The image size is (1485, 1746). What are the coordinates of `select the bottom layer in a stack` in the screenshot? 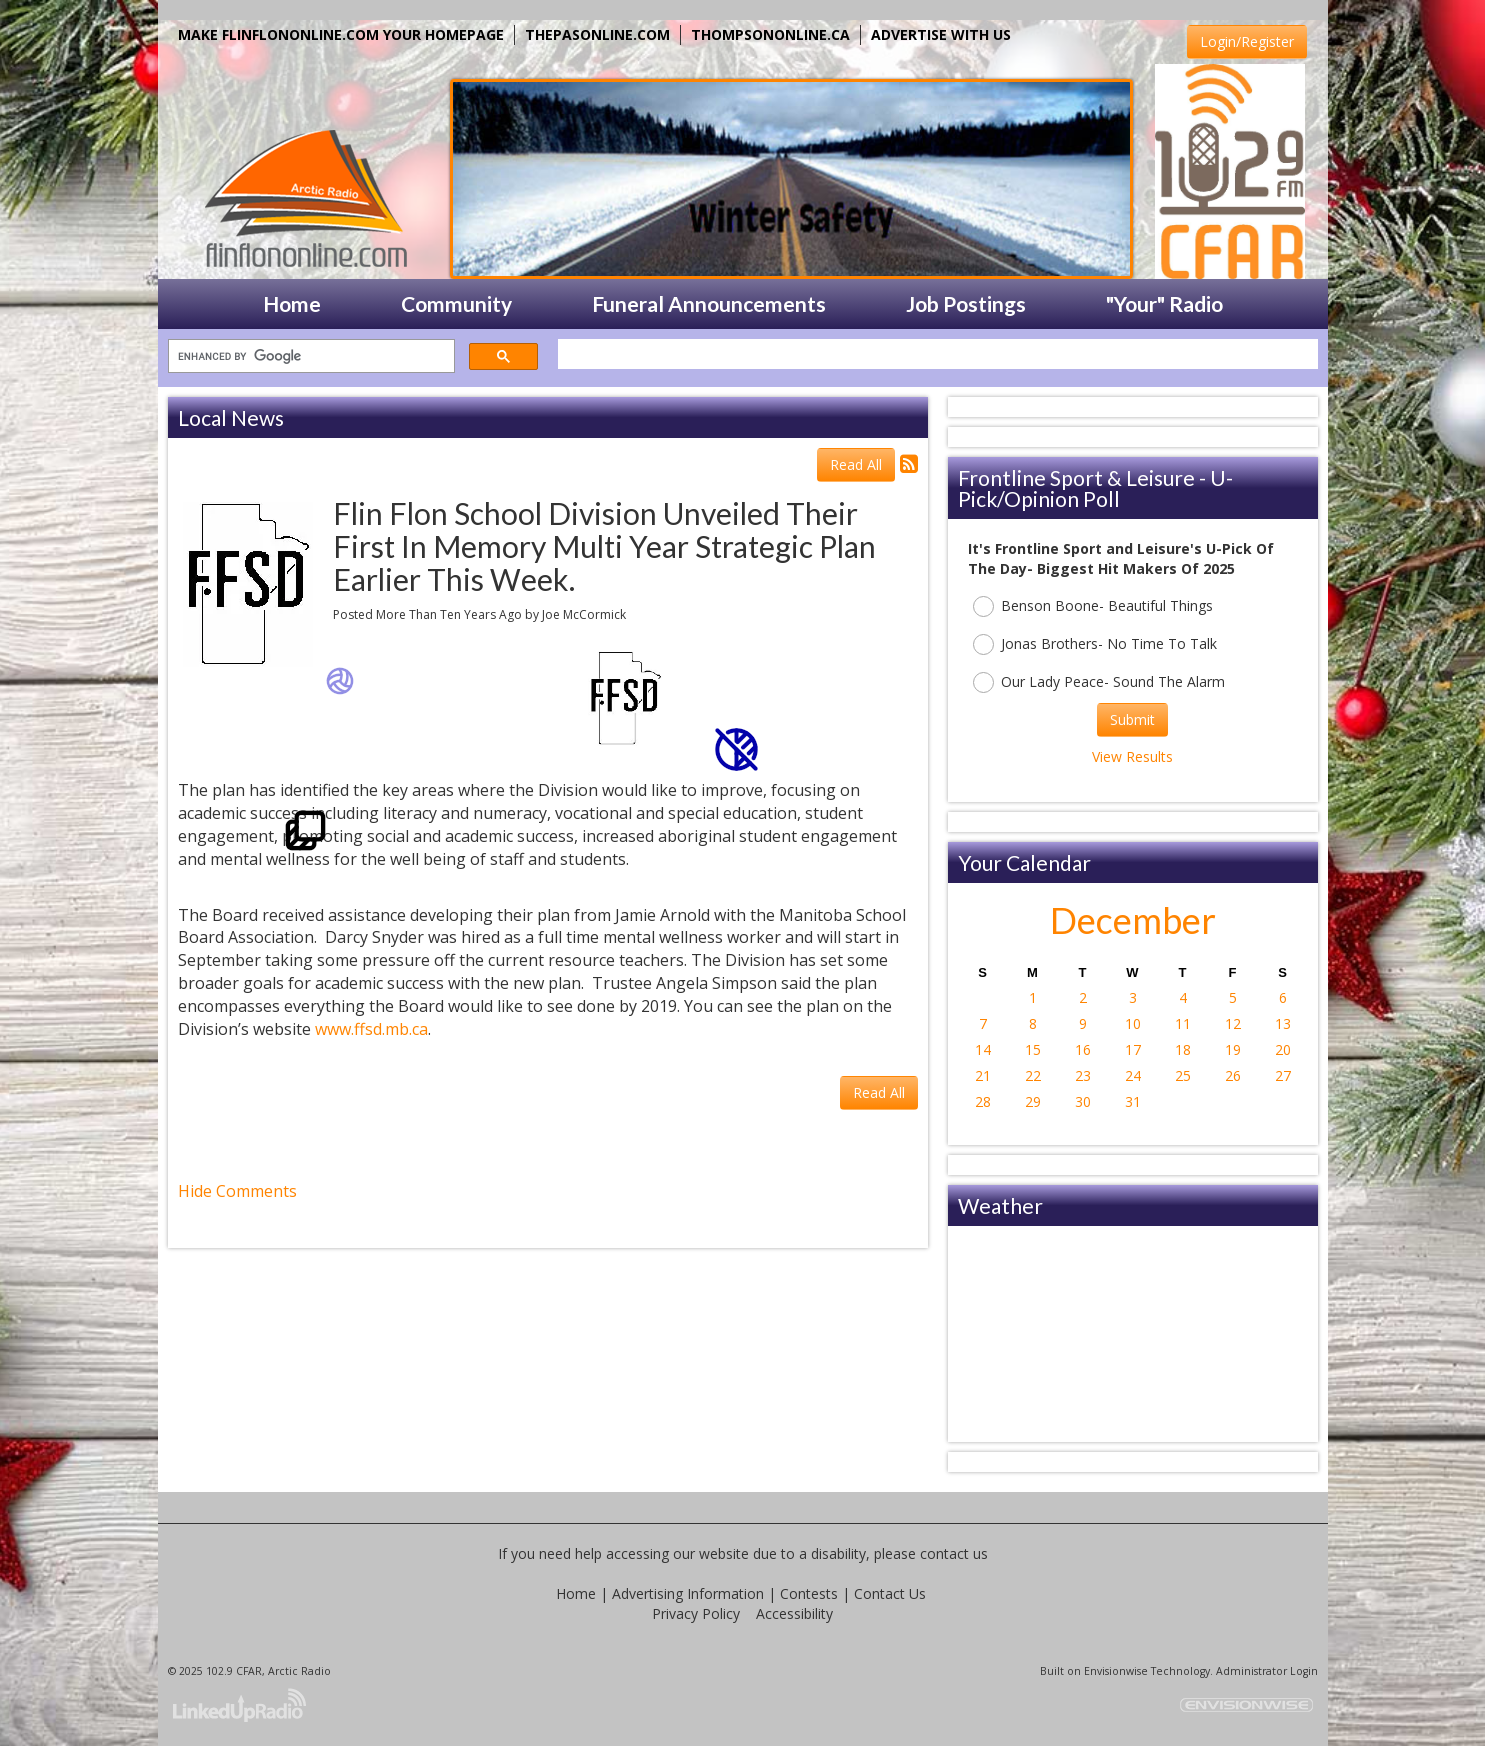 It's located at (305, 830).